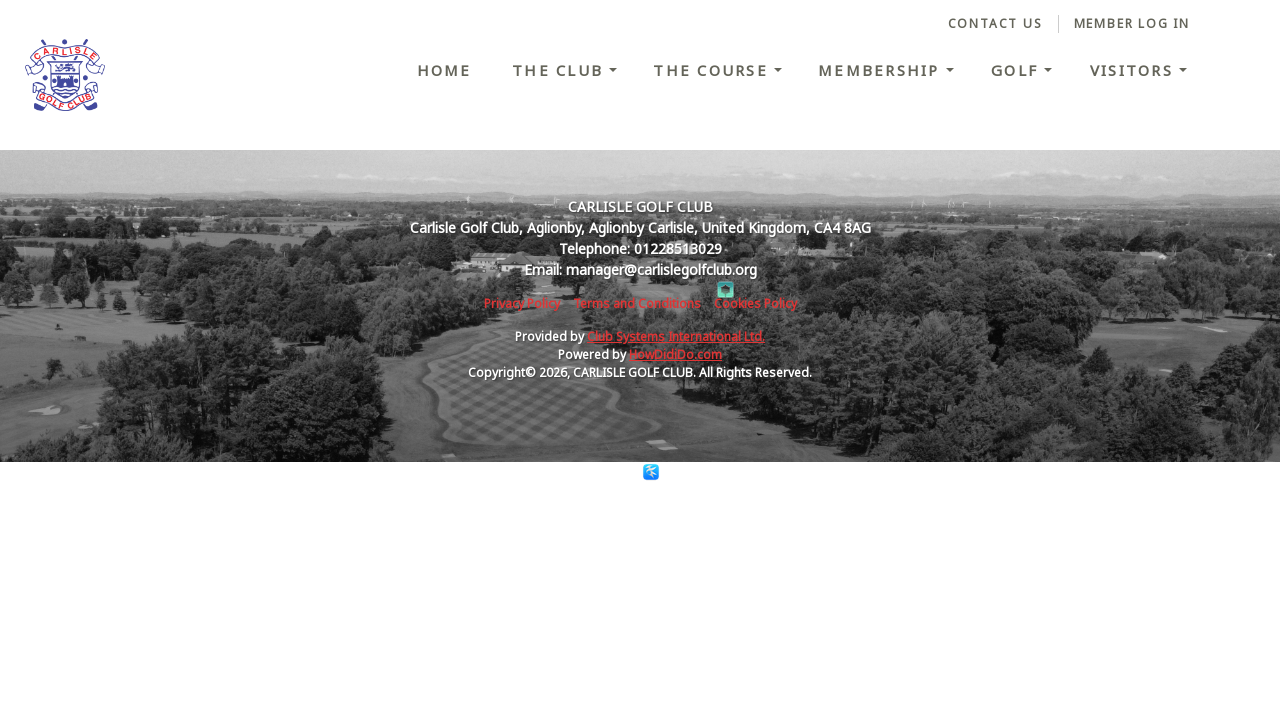  I want to click on open kate text editor, so click(651, 472).